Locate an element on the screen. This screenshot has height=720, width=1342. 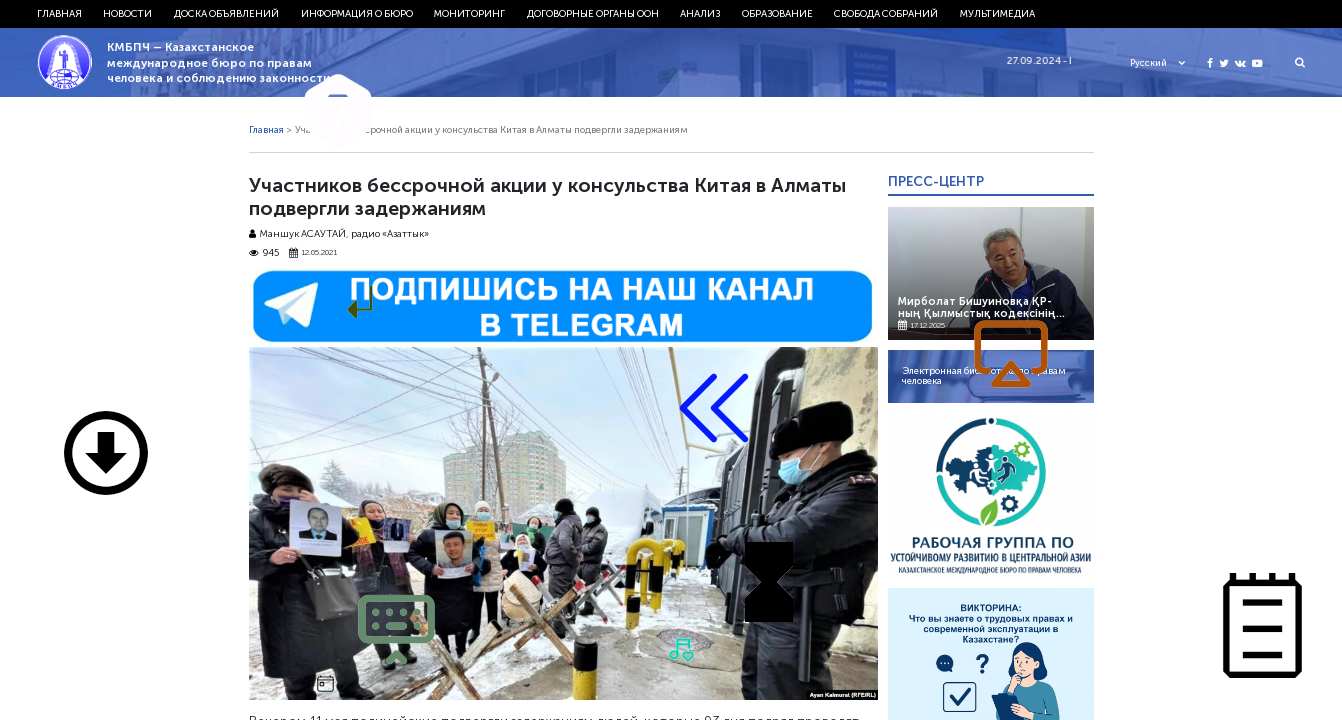
hide the on-screen keyboard is located at coordinates (396, 629).